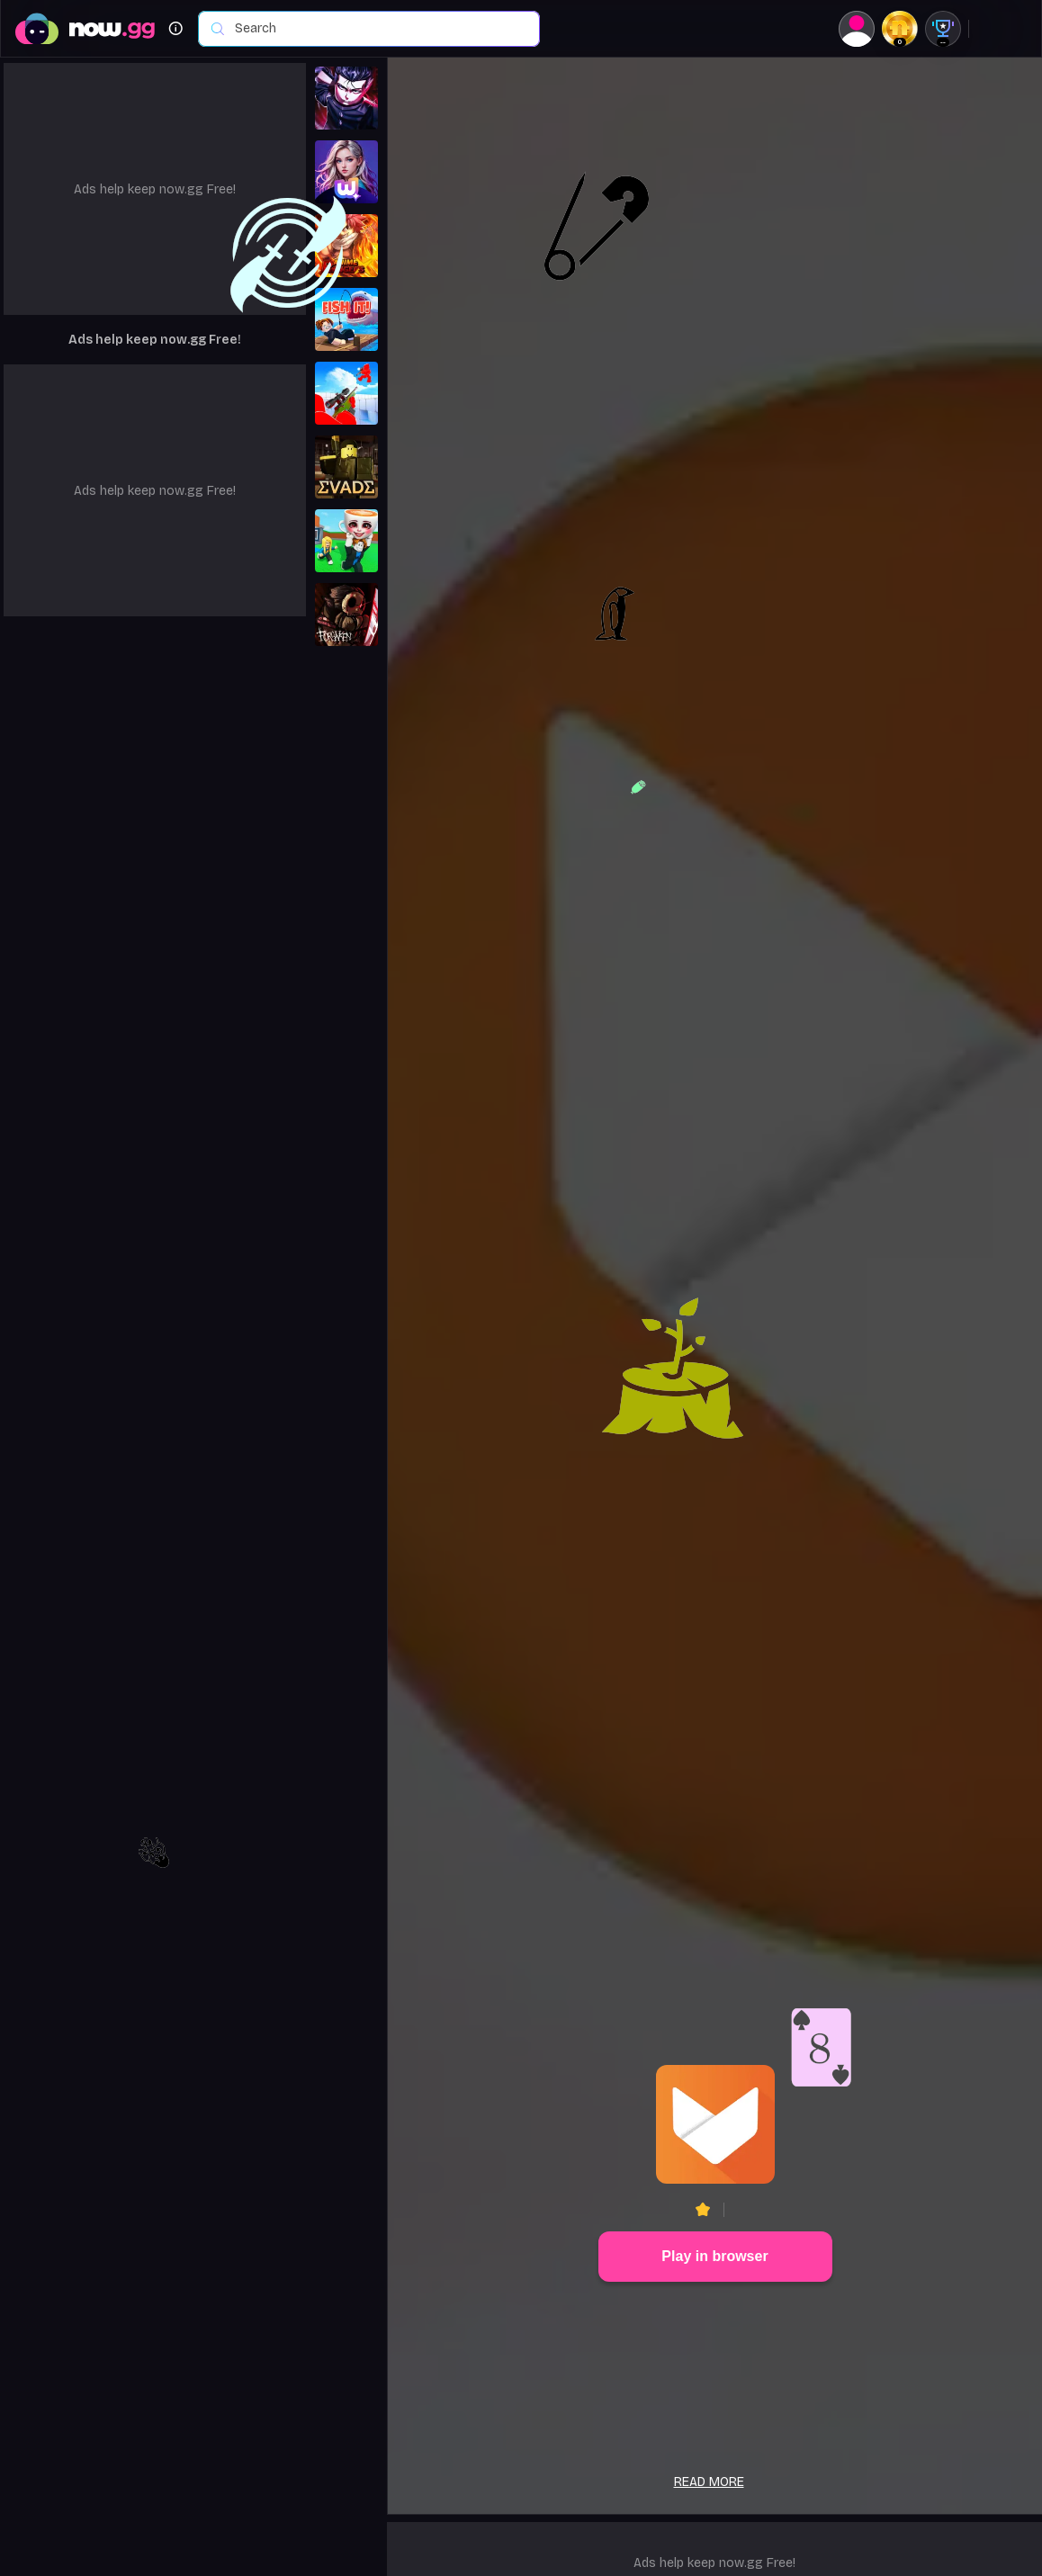 The width and height of the screenshot is (1042, 2576). Describe the element at coordinates (154, 1853) in the screenshot. I see `cast a fireball spell or ability` at that location.